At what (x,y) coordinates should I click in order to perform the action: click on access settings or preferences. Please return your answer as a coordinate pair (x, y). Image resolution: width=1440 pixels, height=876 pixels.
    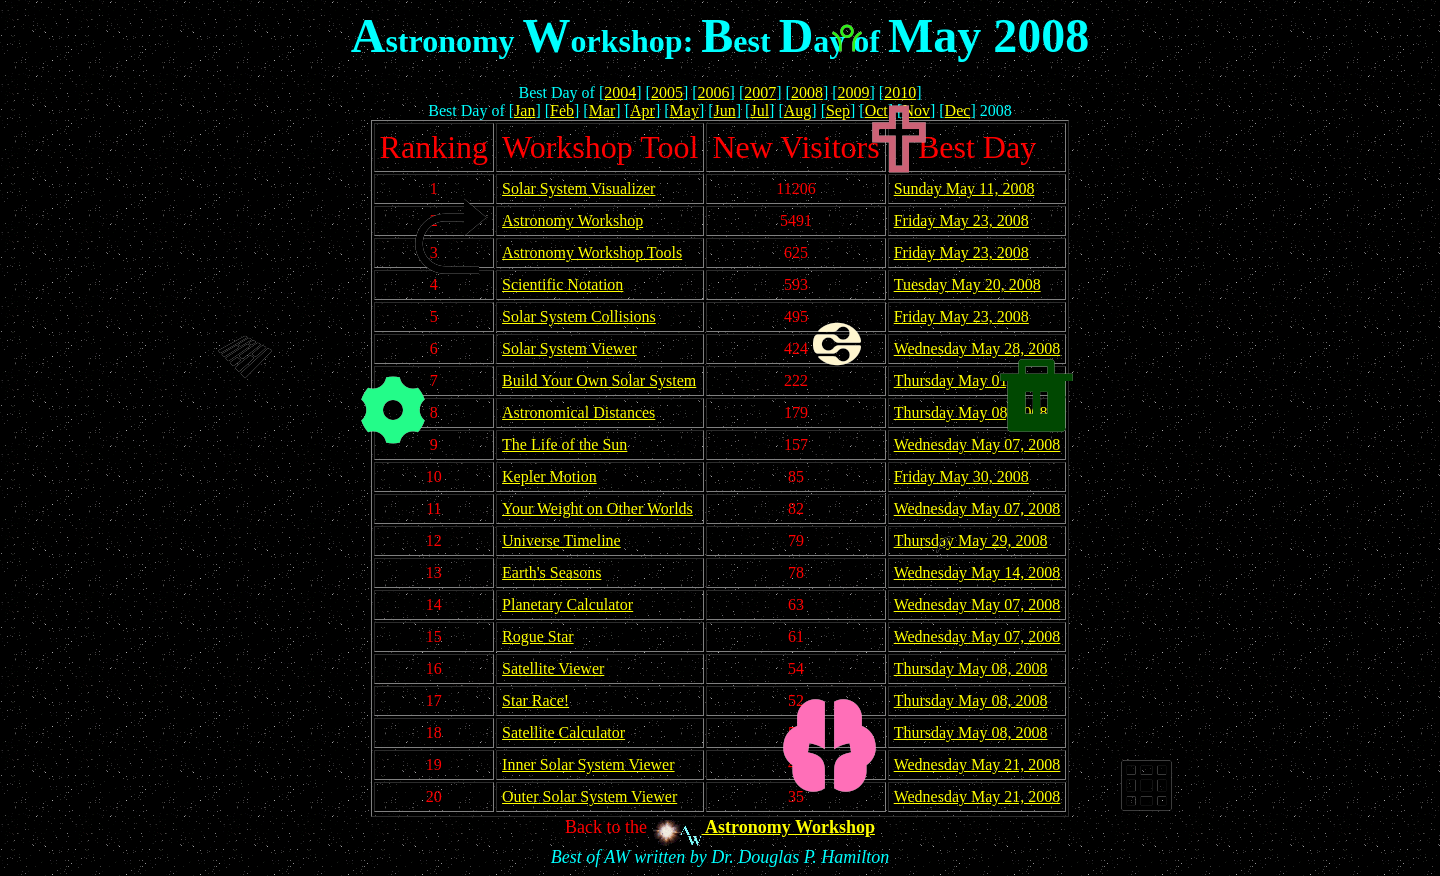
    Looking at the image, I should click on (393, 410).